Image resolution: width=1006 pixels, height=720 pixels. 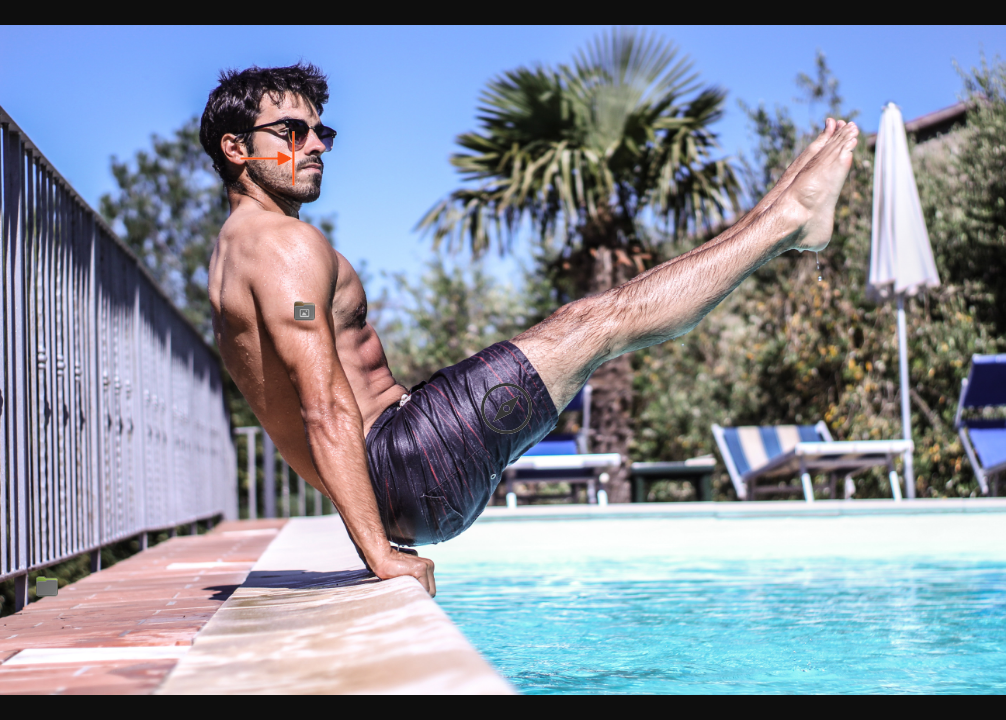 I want to click on go to the last item or page, so click(x=267, y=158).